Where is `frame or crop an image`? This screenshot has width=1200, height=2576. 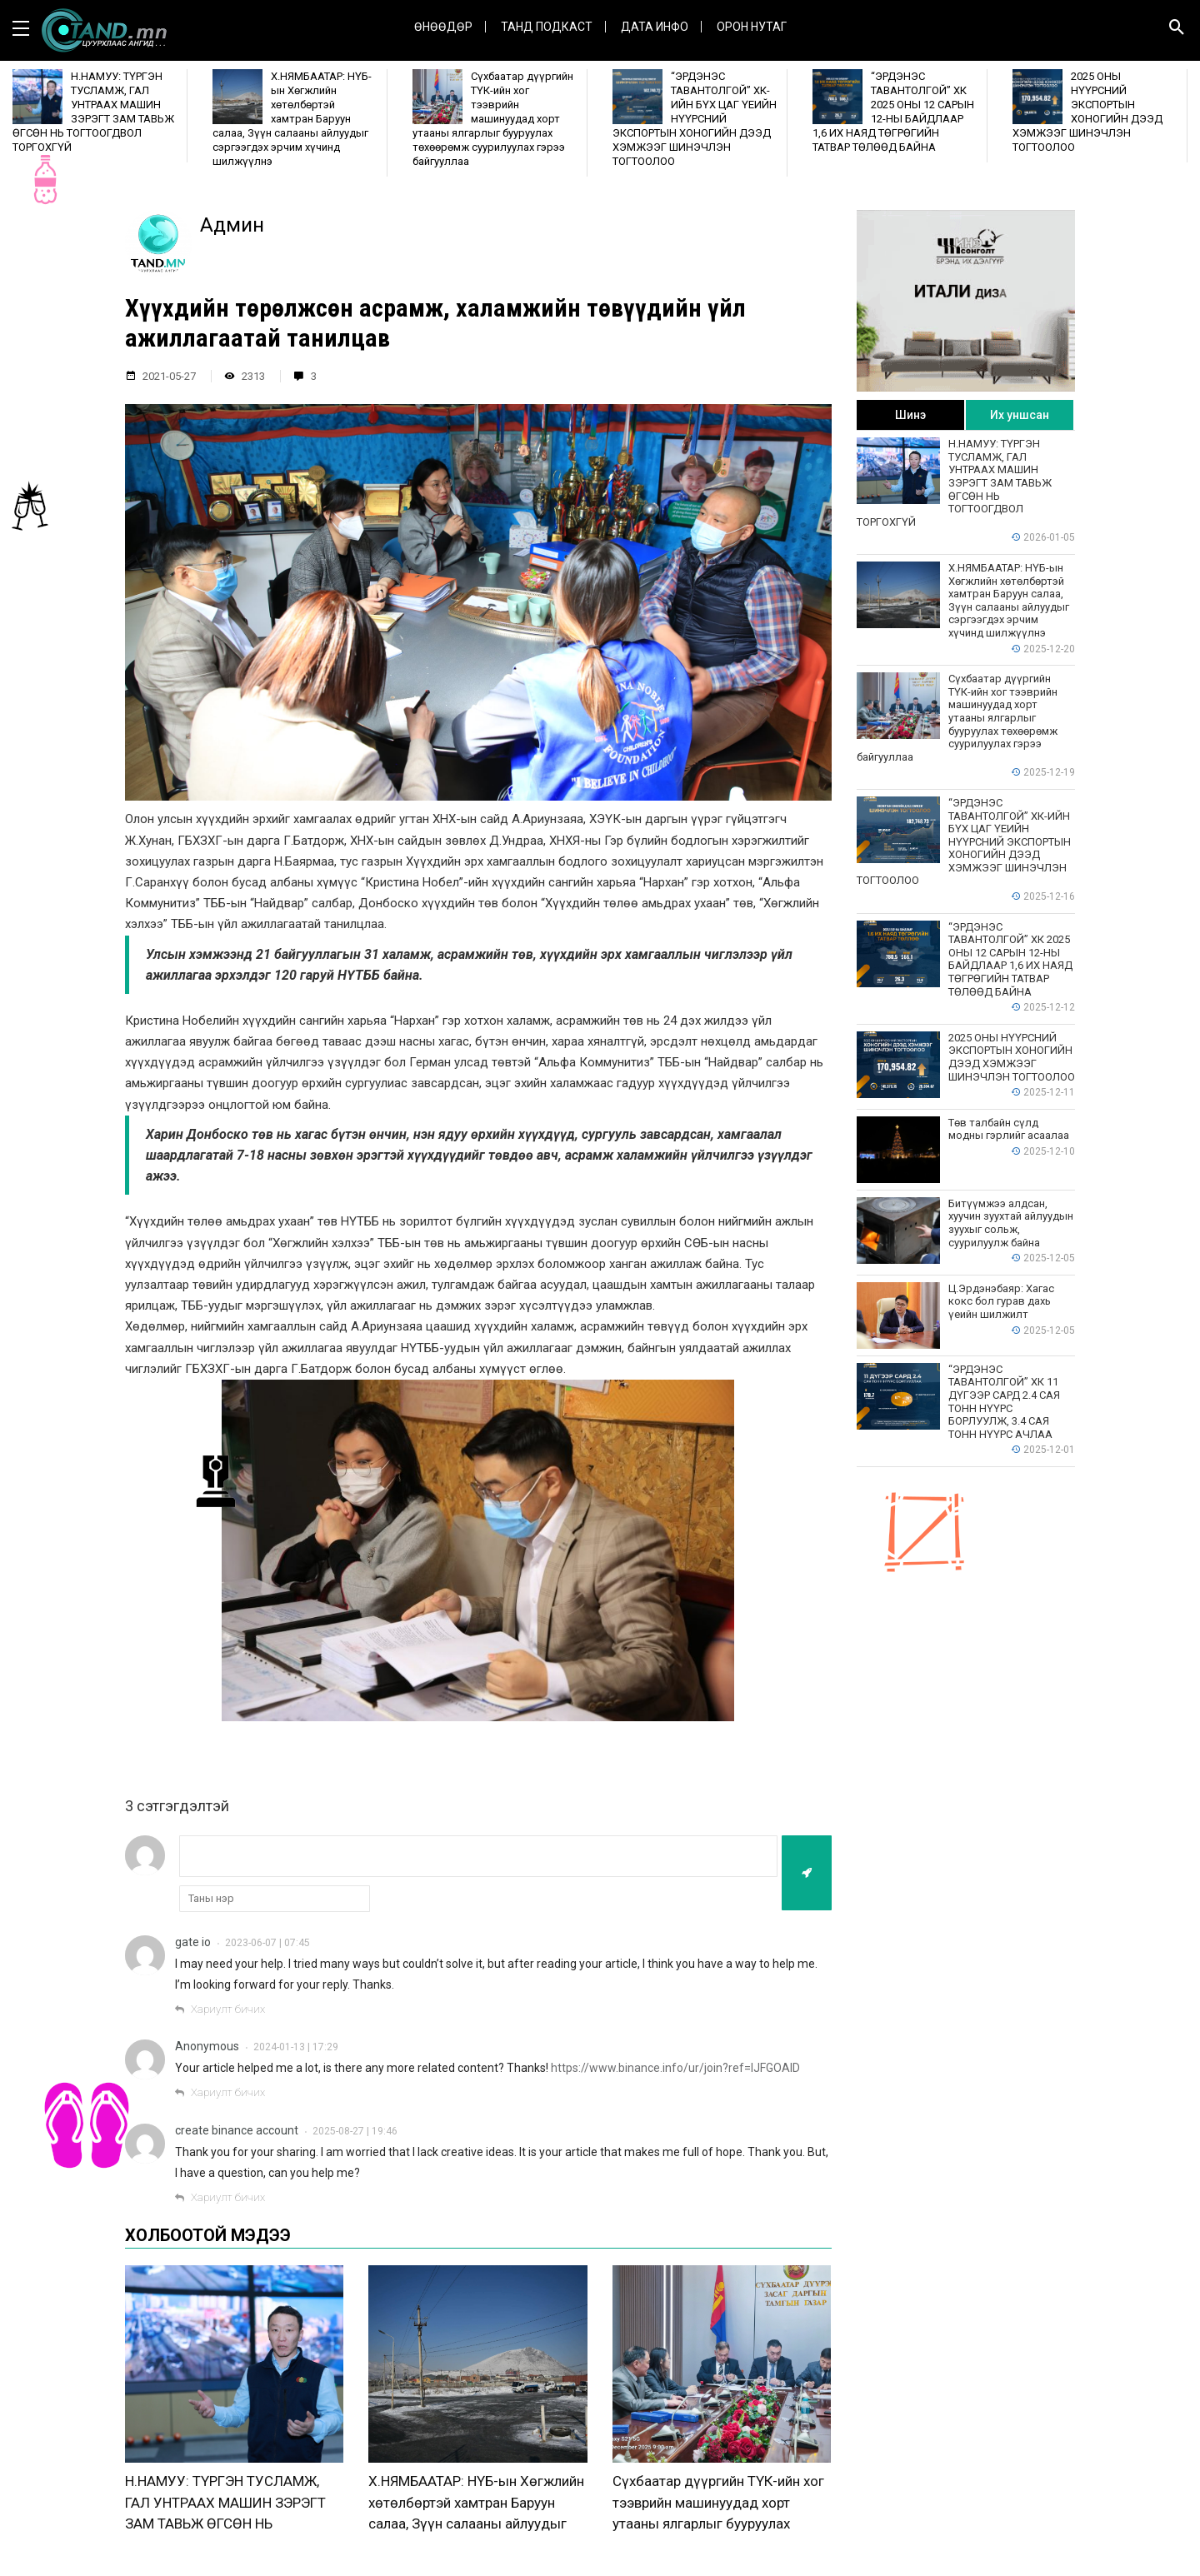
frame or crop an image is located at coordinates (924, 1532).